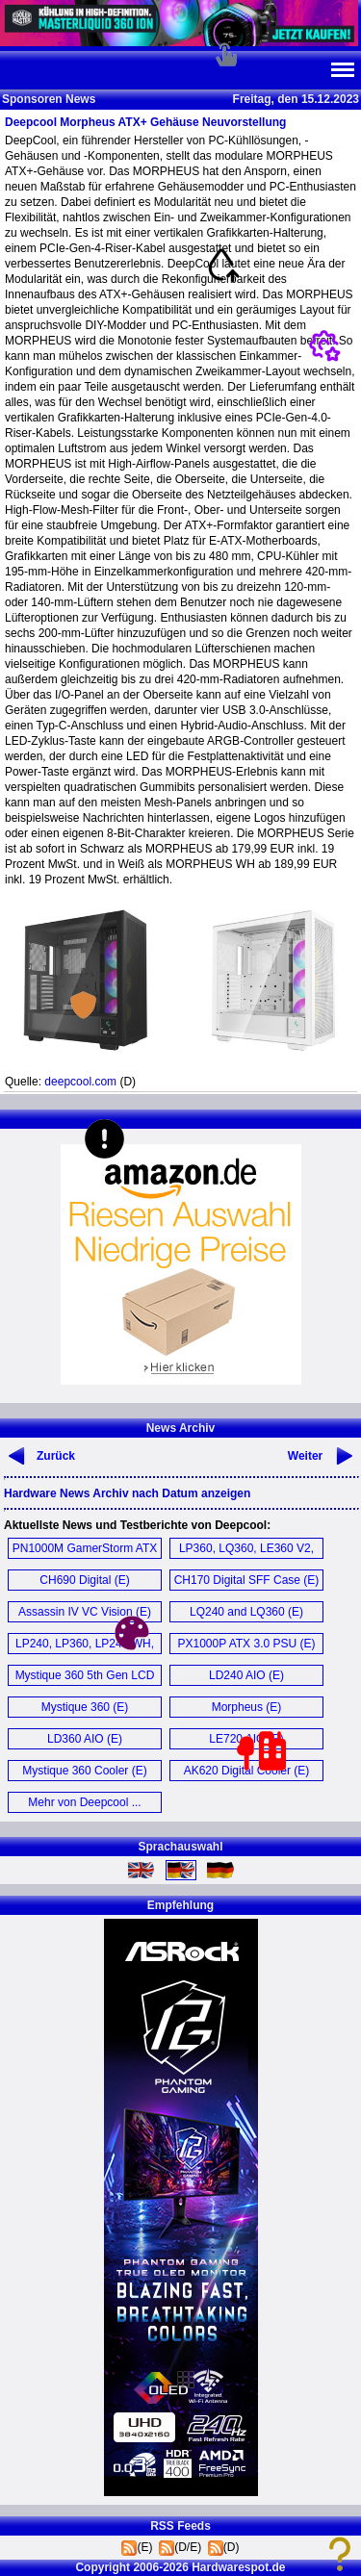  Describe the element at coordinates (186, 2380) in the screenshot. I see `büromöbelexperte brand logo` at that location.